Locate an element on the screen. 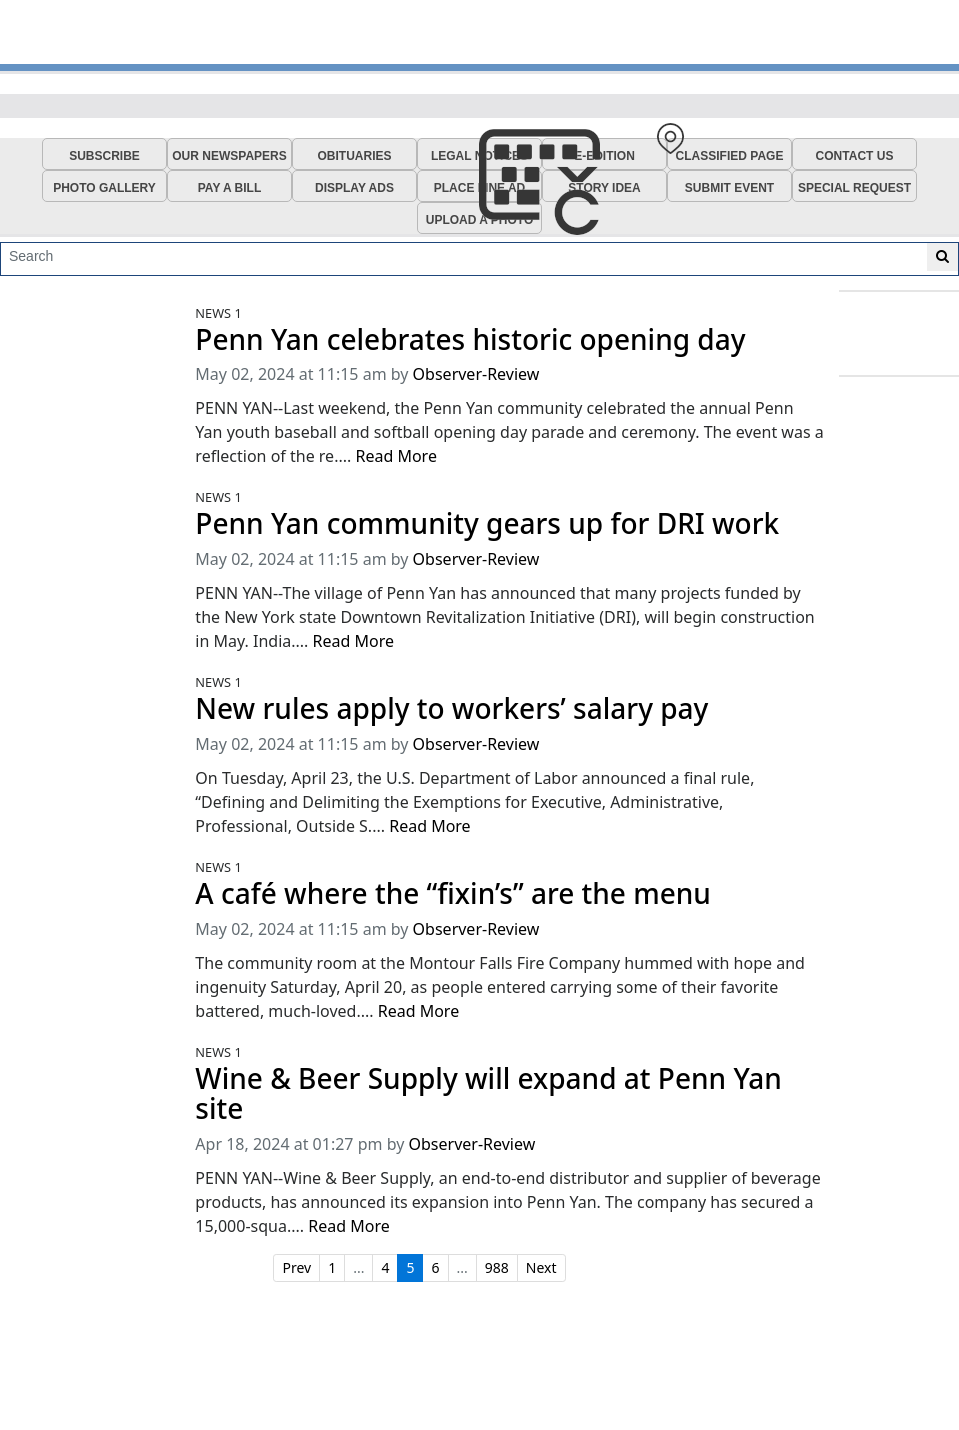  access location settings is located at coordinates (670, 138).